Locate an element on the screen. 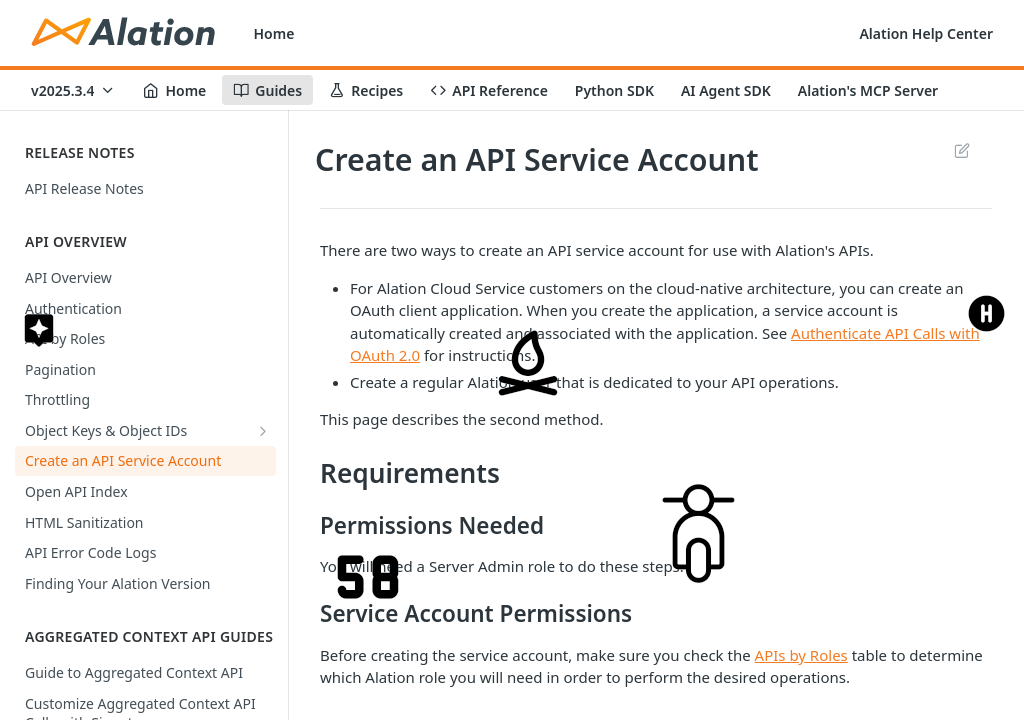  indicates a hospital or medical facility nearby is located at coordinates (986, 313).